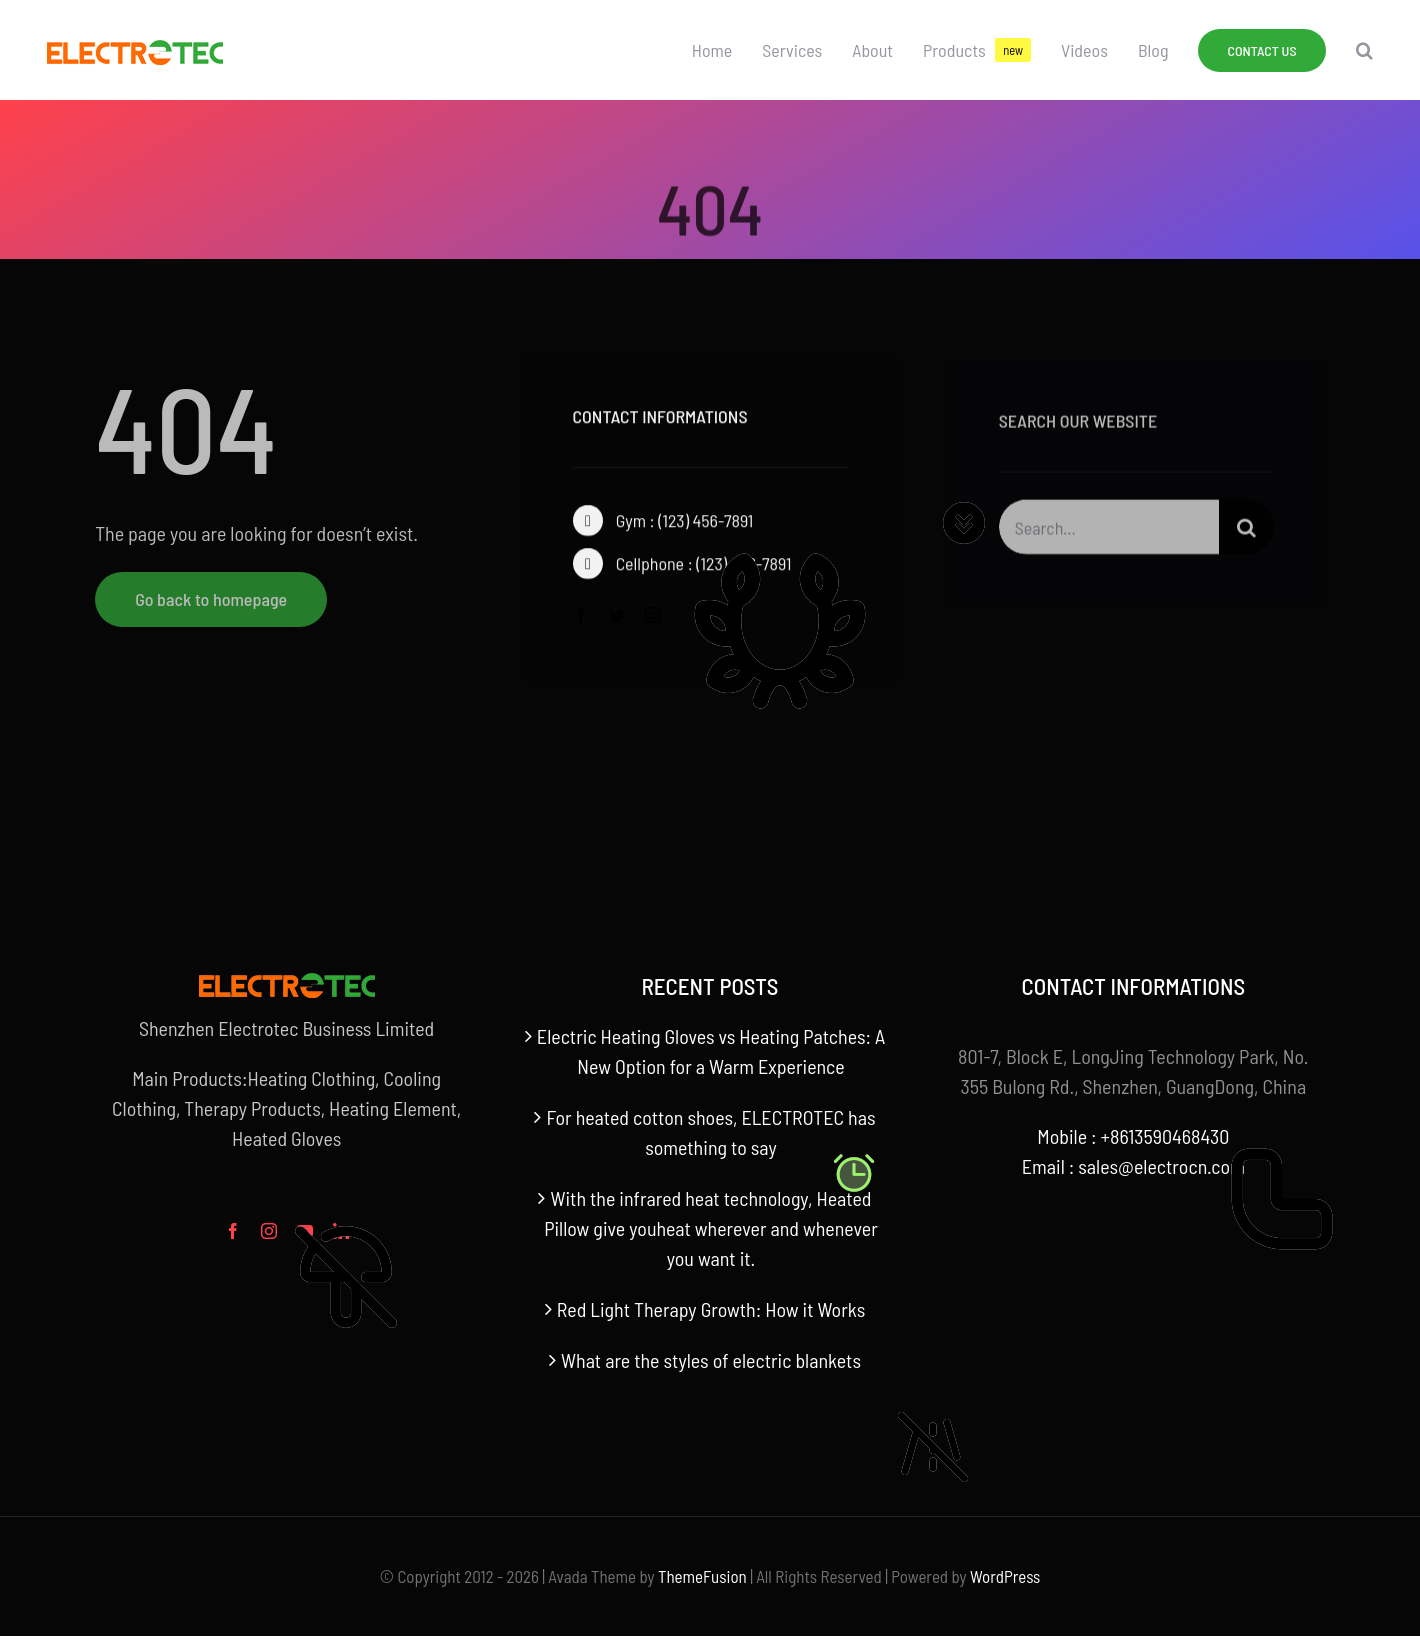  What do you see at coordinates (933, 1447) in the screenshot?
I see `road or route unavailable` at bounding box center [933, 1447].